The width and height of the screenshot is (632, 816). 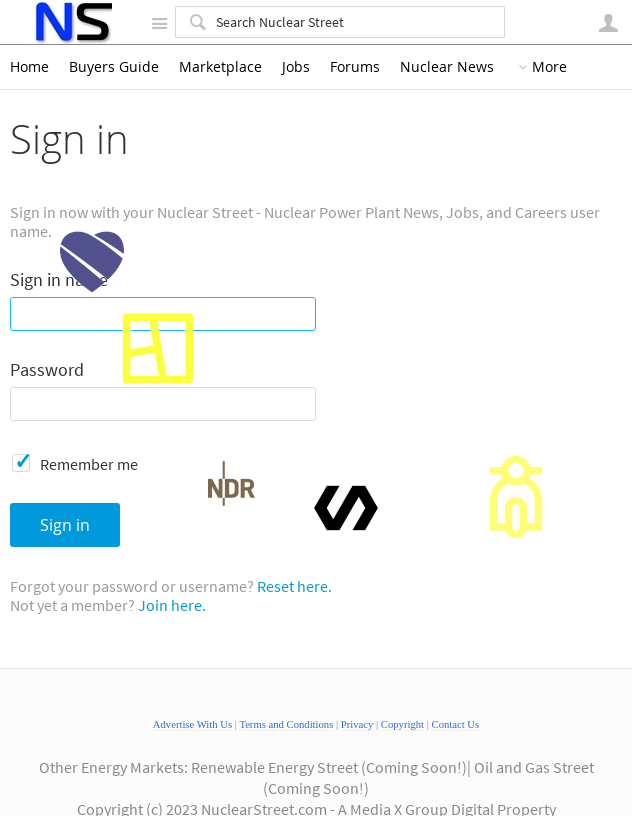 I want to click on create a photo collage, so click(x=158, y=348).